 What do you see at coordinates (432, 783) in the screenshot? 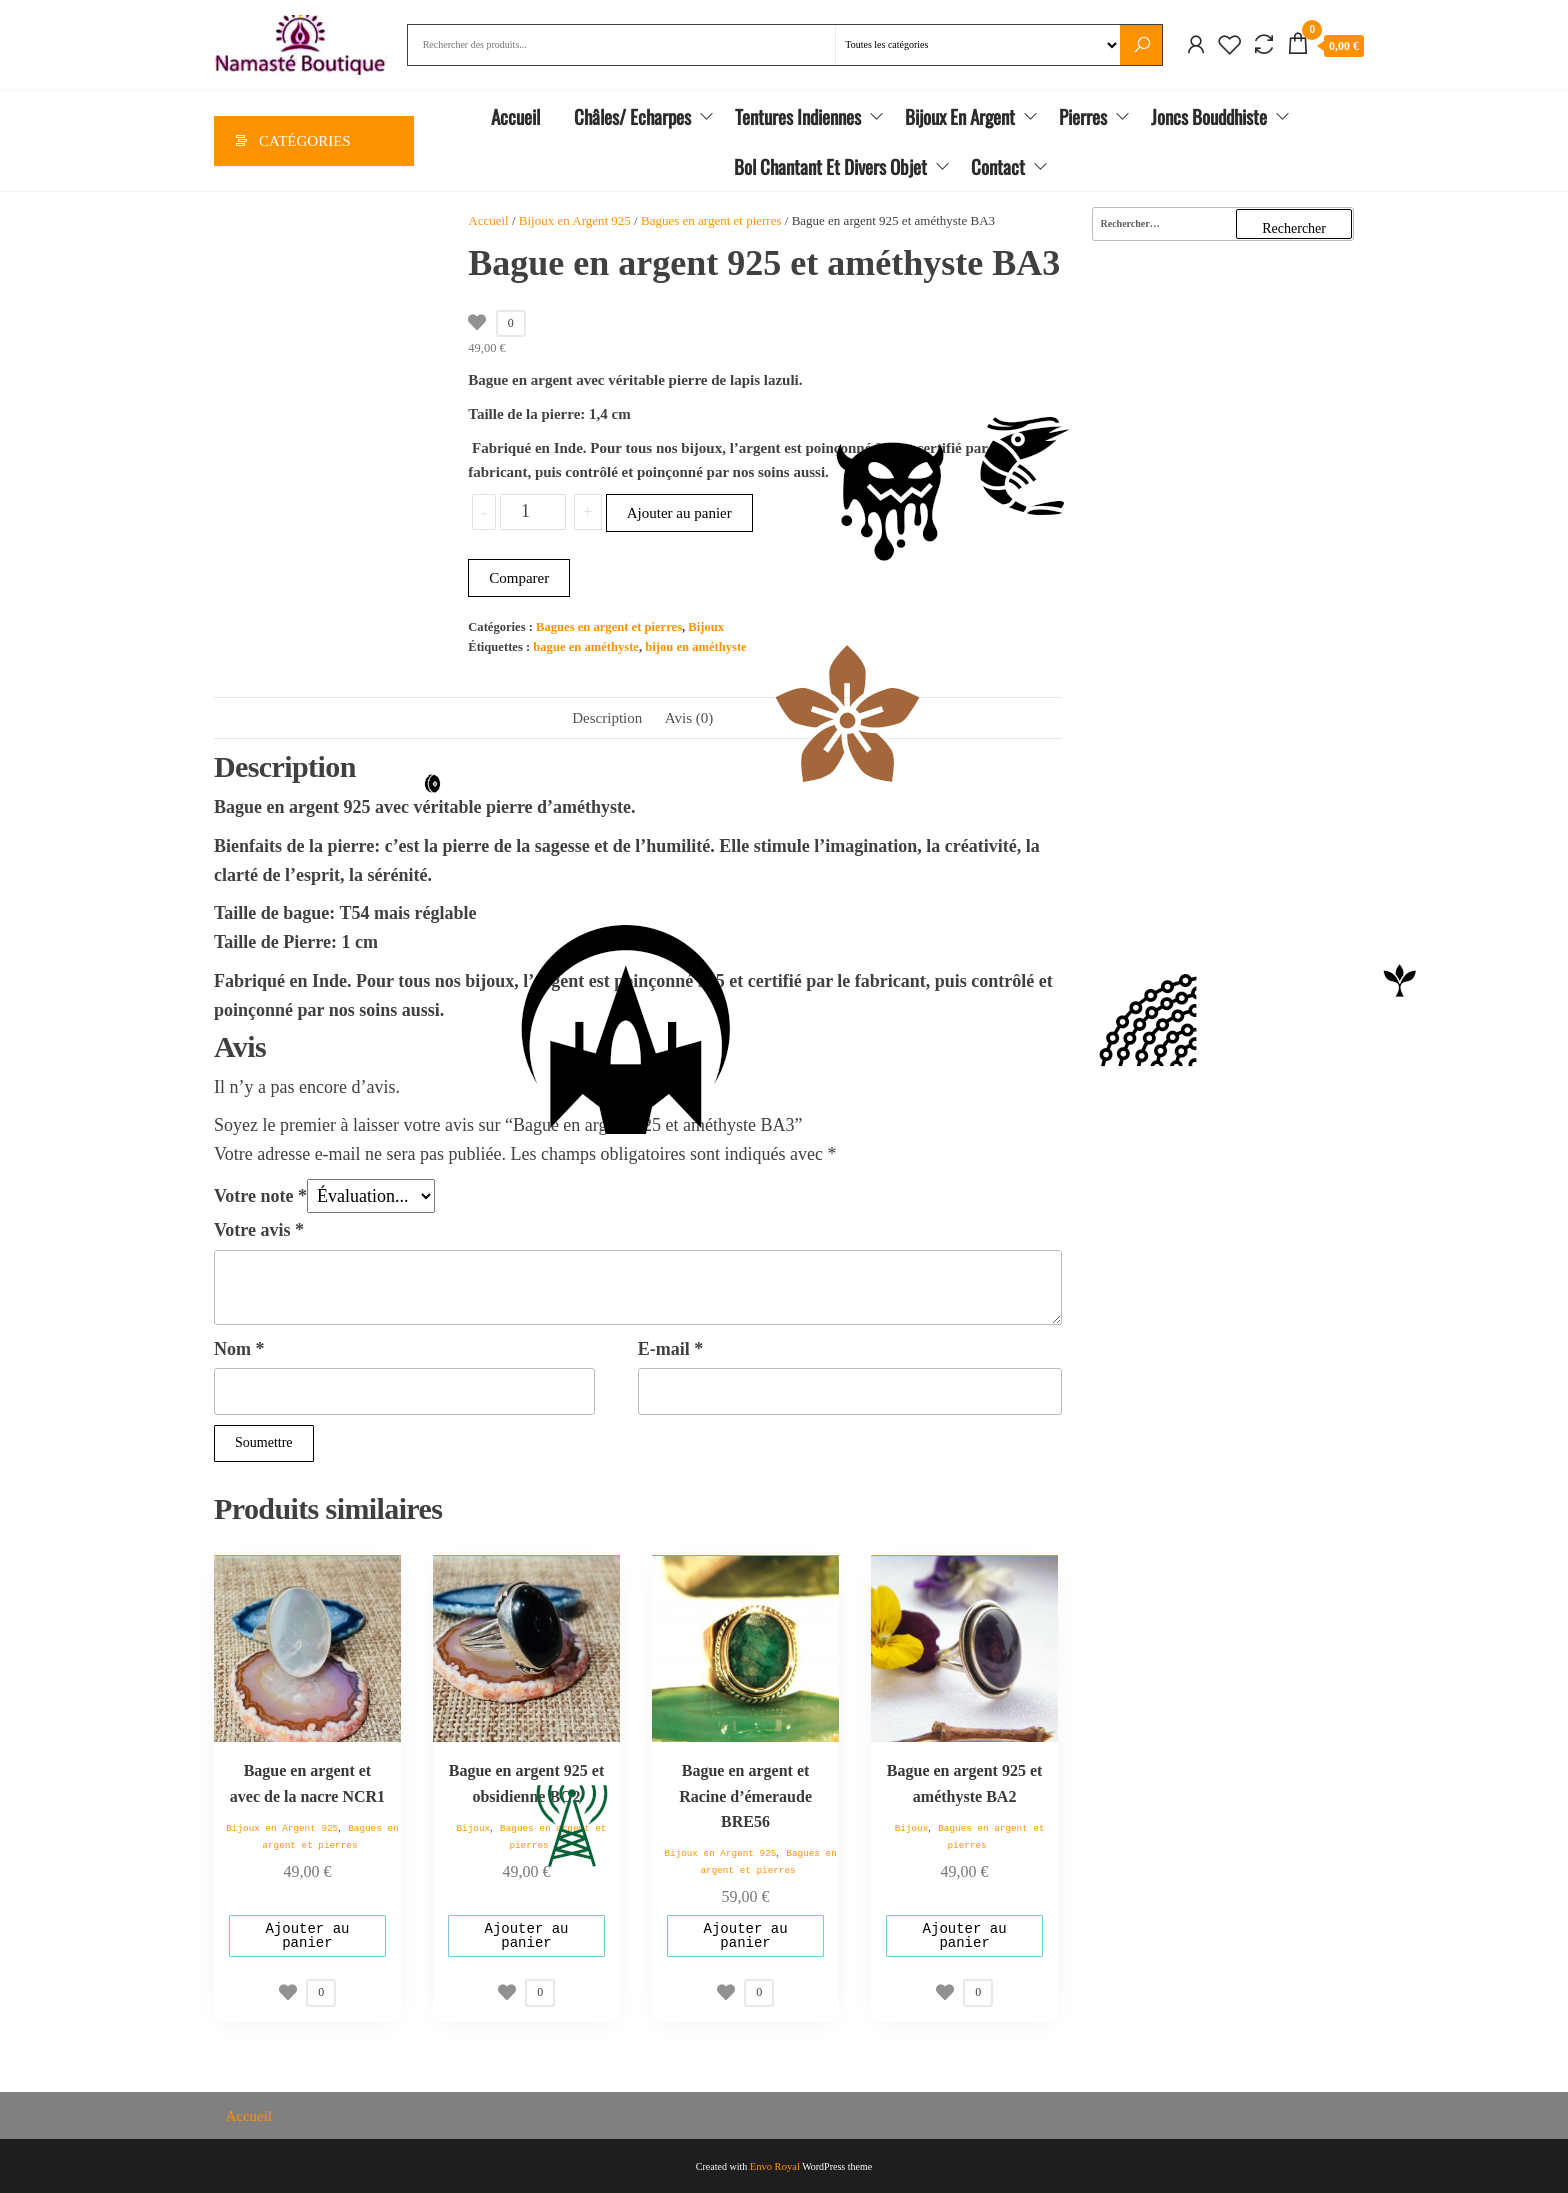
I see `ancient or prehistoric game element` at bounding box center [432, 783].